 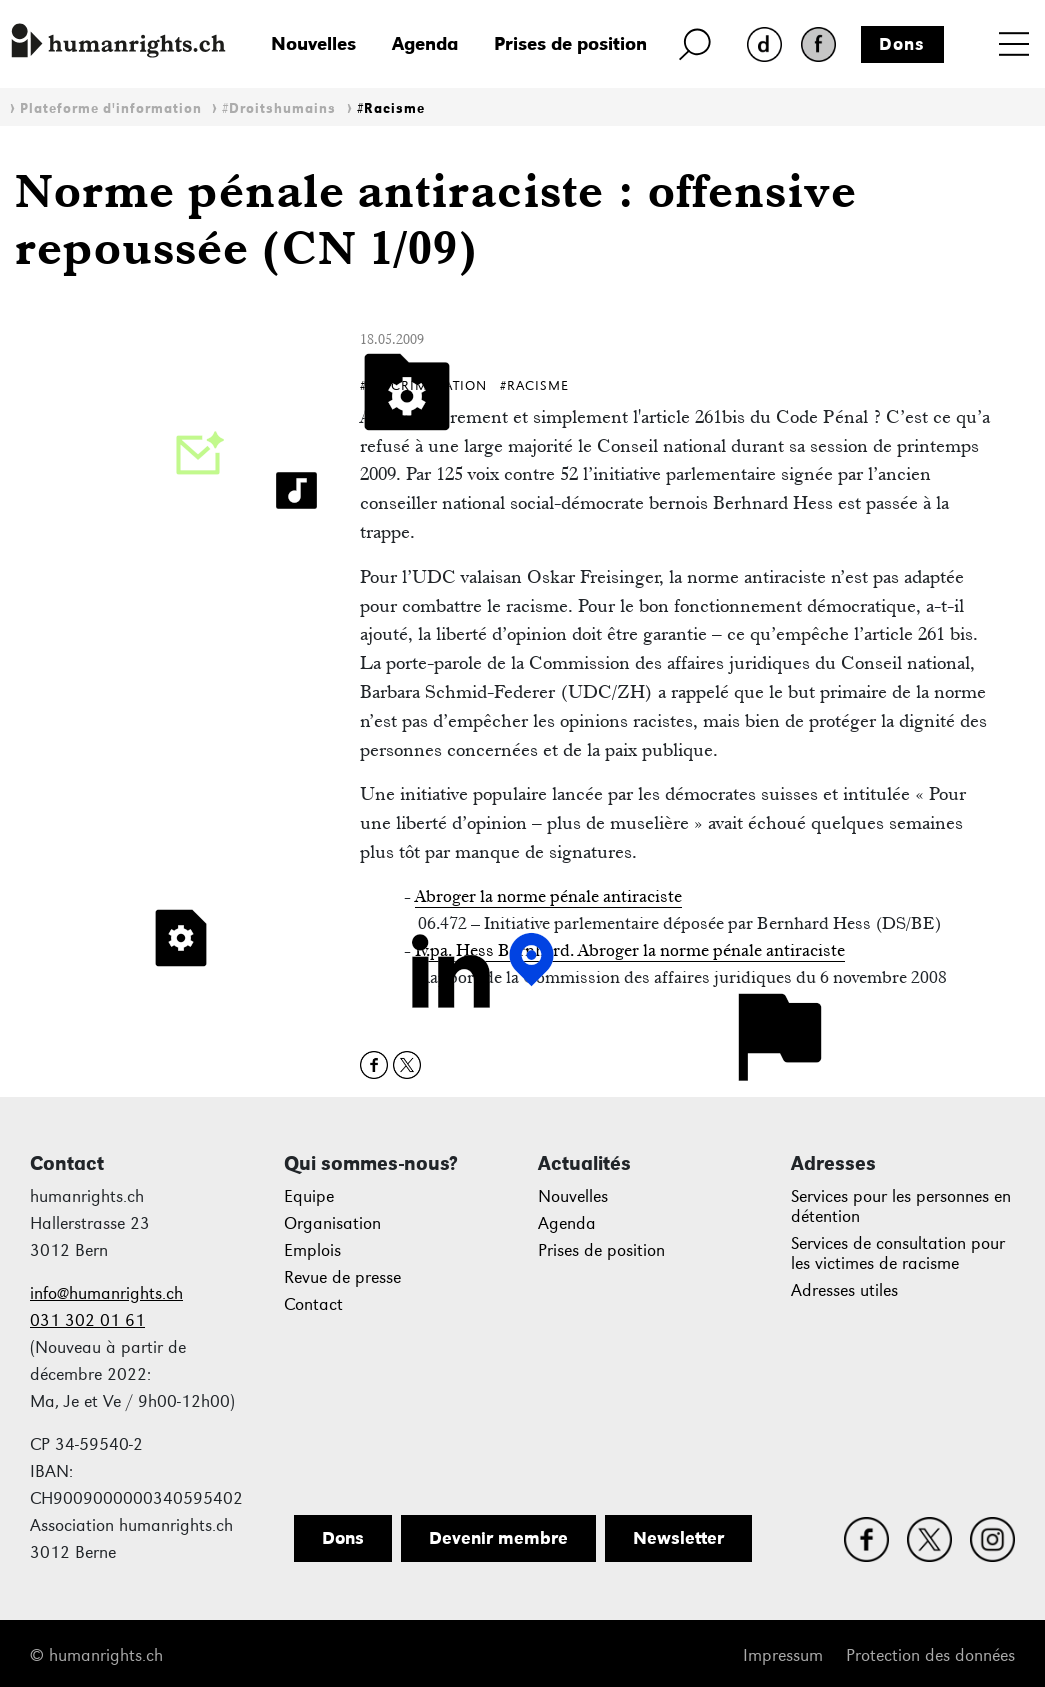 What do you see at coordinates (780, 1035) in the screenshot?
I see `flag or mark an item for follow-up` at bounding box center [780, 1035].